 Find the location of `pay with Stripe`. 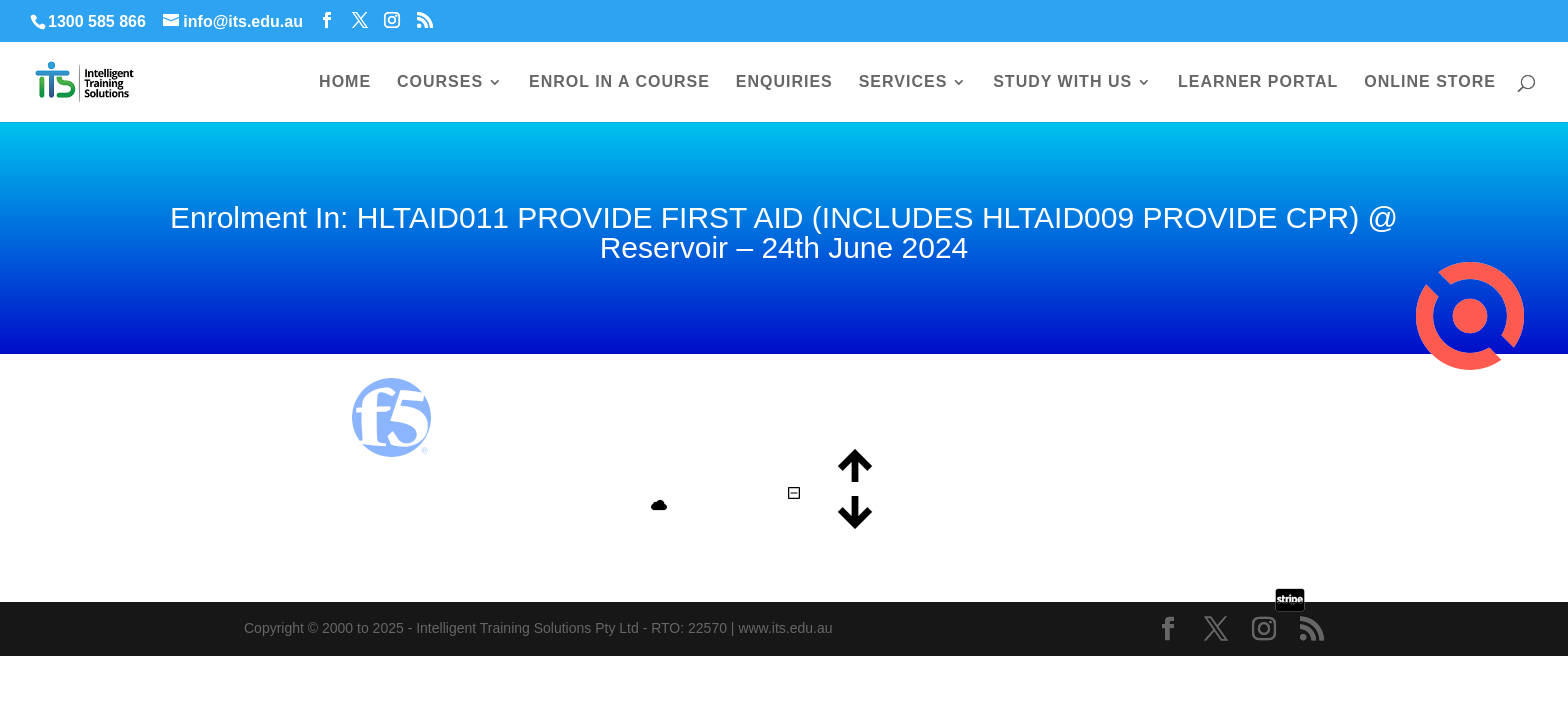

pay with Stripe is located at coordinates (1290, 600).